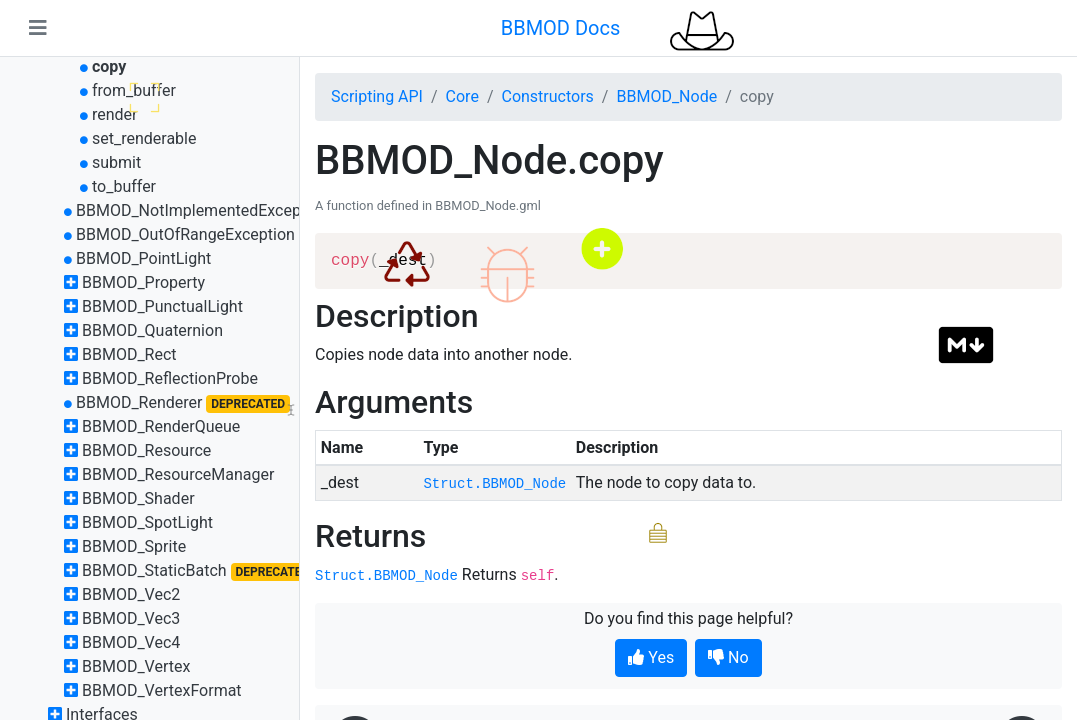 Image resolution: width=1077 pixels, height=720 pixels. What do you see at coordinates (702, 33) in the screenshot?
I see `select cowboy hat avatar or profile accessory` at bounding box center [702, 33].